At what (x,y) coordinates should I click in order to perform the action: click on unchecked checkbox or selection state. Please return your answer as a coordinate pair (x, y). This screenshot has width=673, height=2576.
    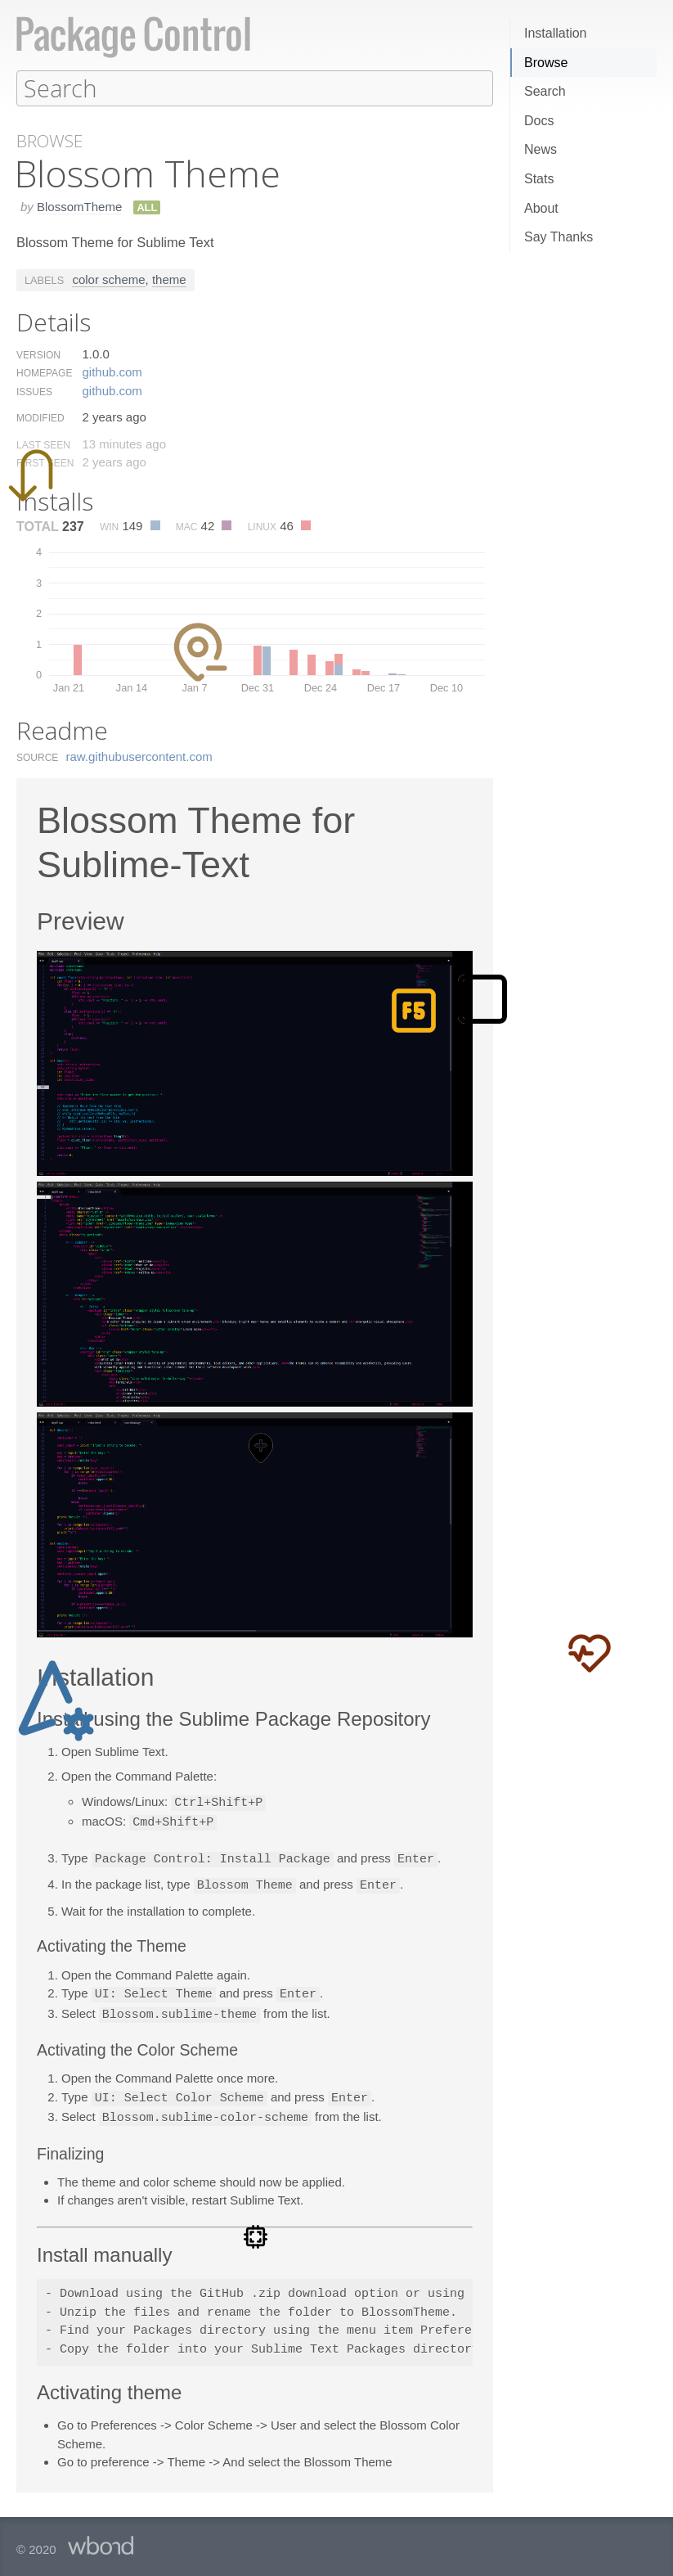
    Looking at the image, I should click on (482, 999).